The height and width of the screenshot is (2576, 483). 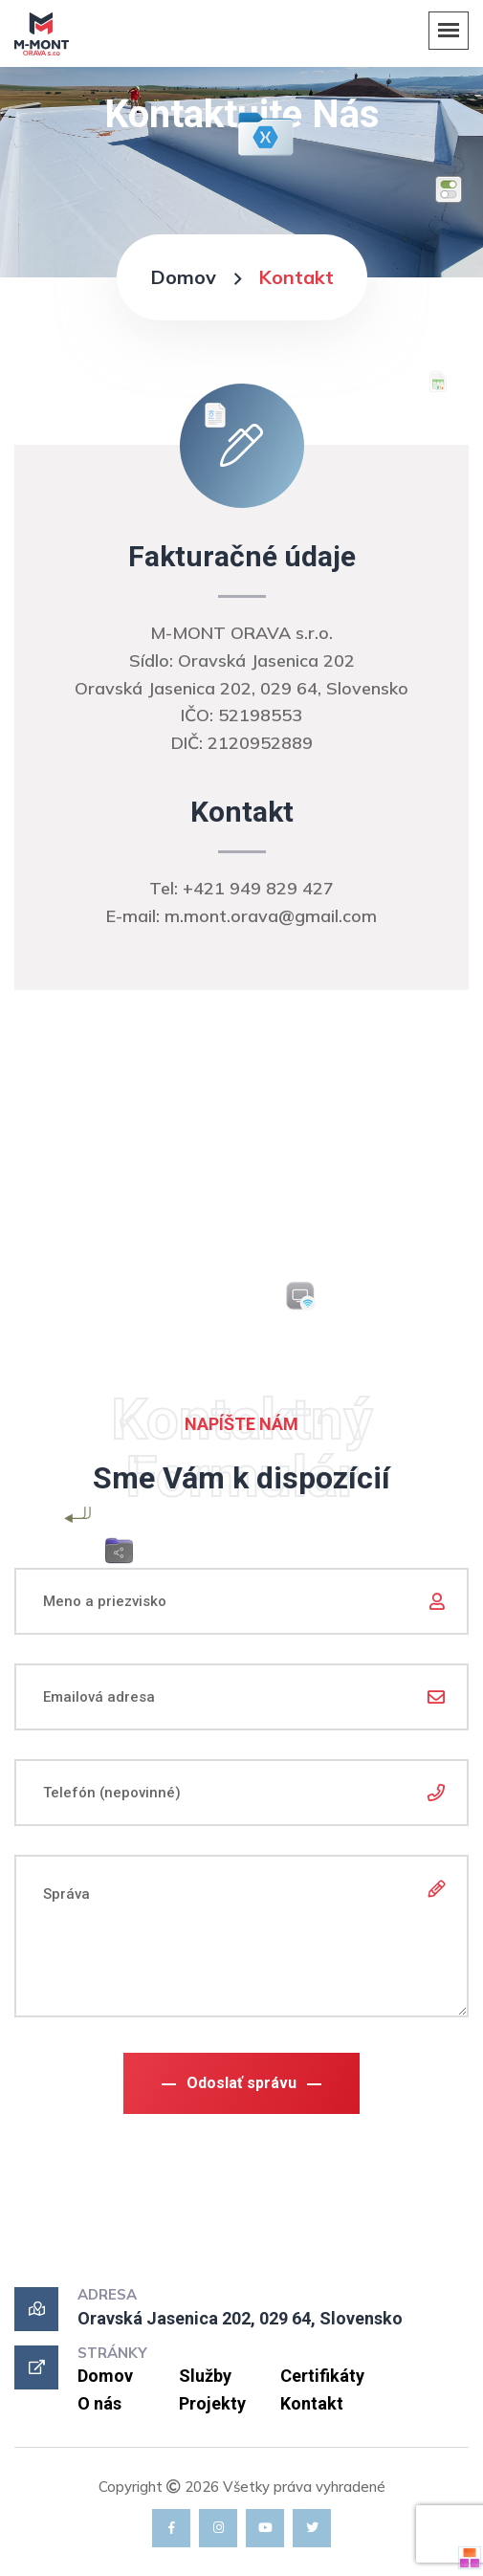 I want to click on open Xamarin project files folder, so click(x=265, y=135).